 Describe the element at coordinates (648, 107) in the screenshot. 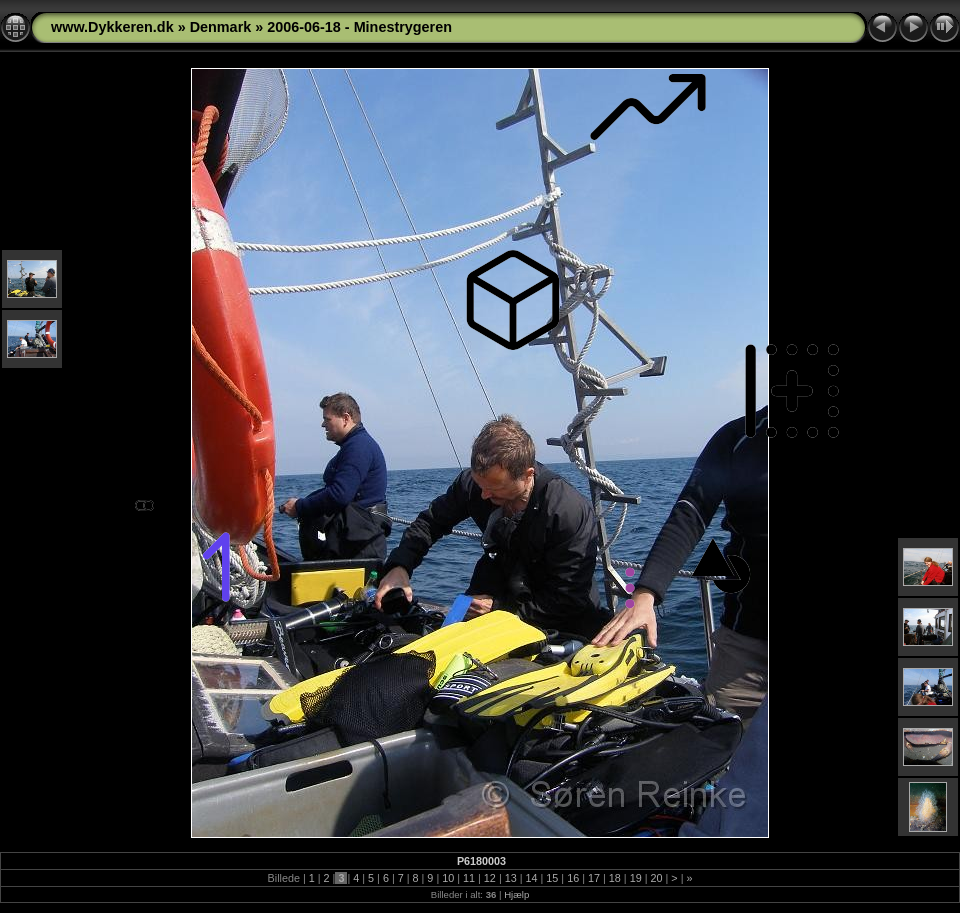

I see `view trending or popular content` at that location.